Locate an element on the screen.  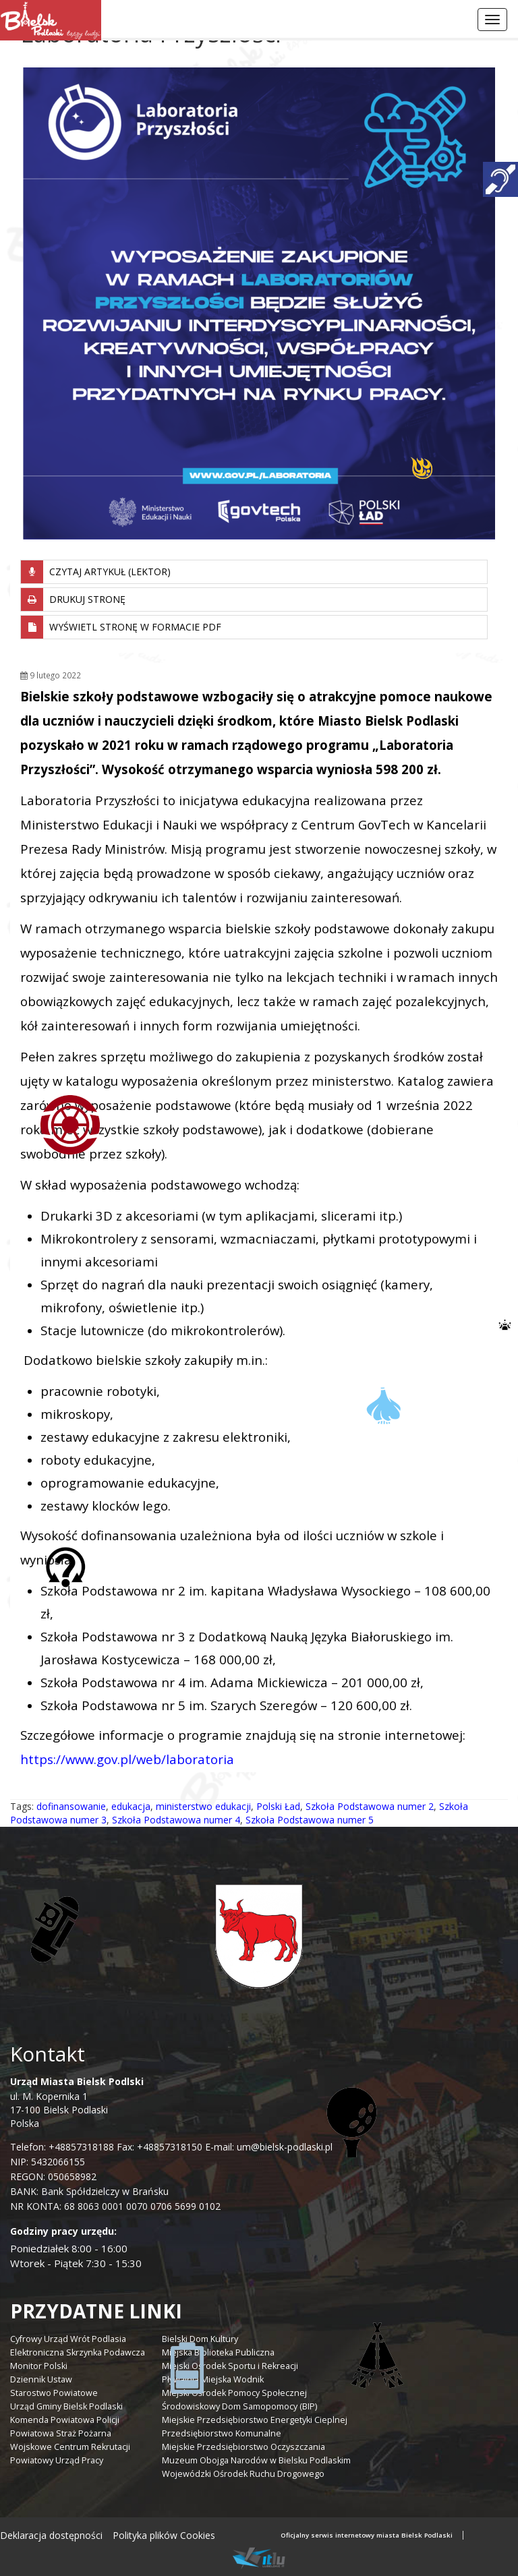
indicates a corrosive or acid-based attack/ability is located at coordinates (505, 1324).